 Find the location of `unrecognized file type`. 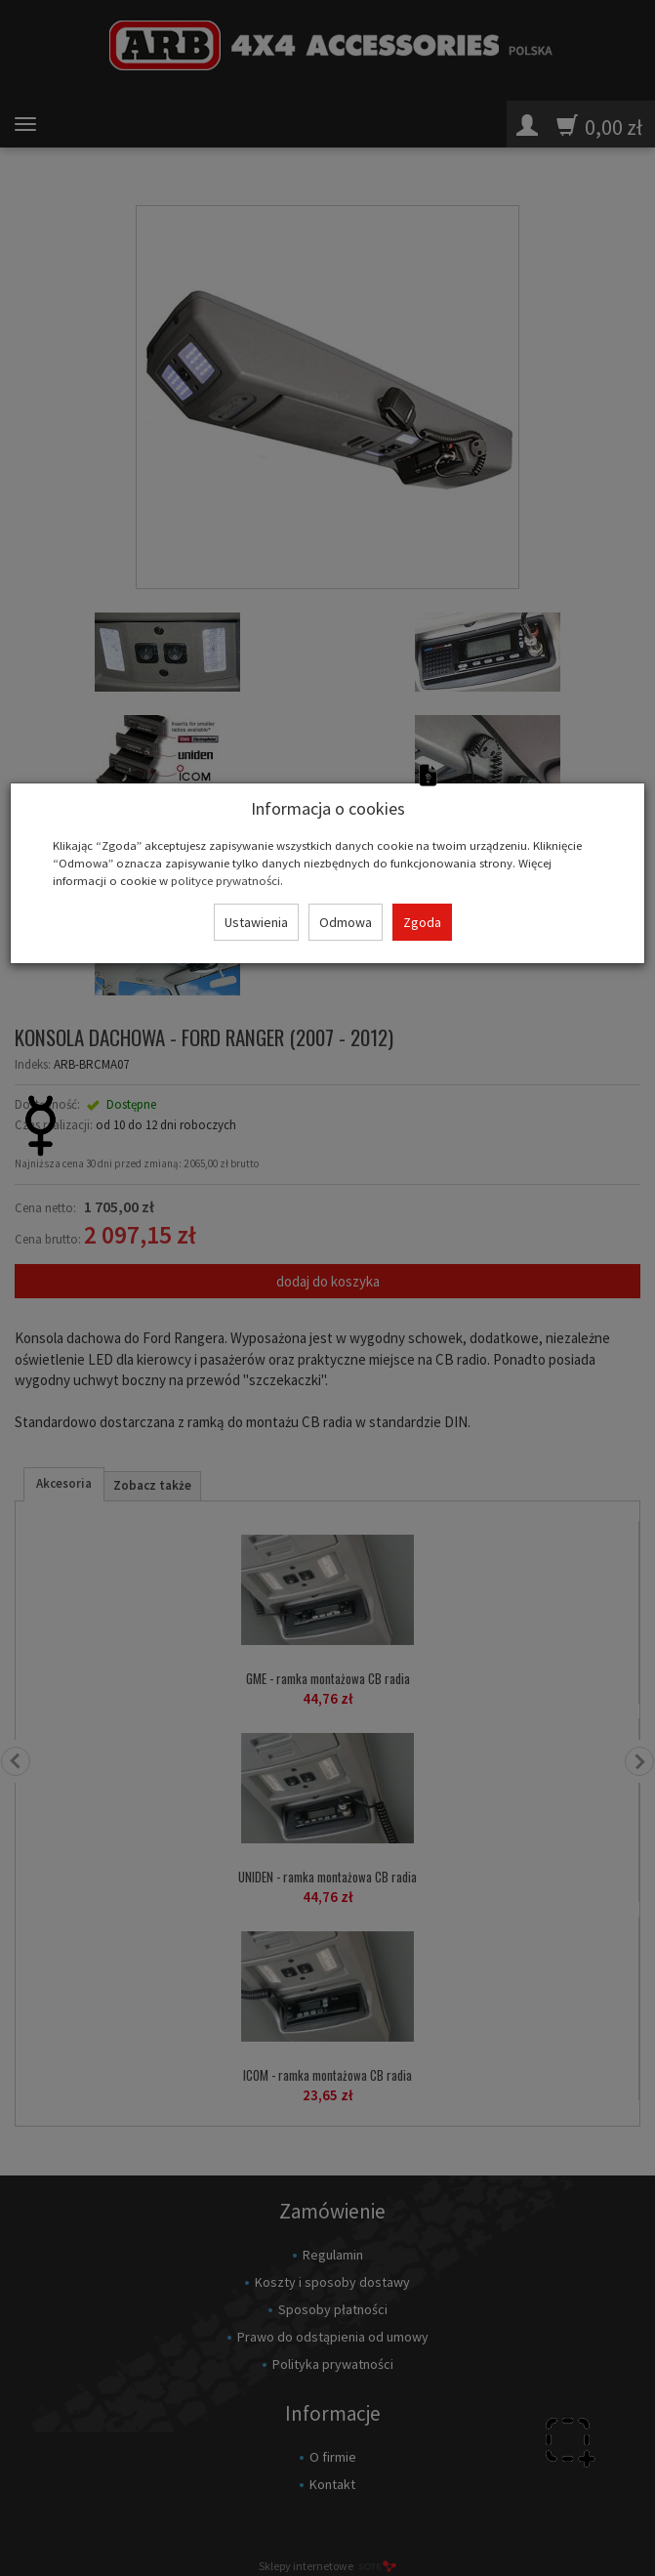

unrecognized file type is located at coordinates (428, 775).